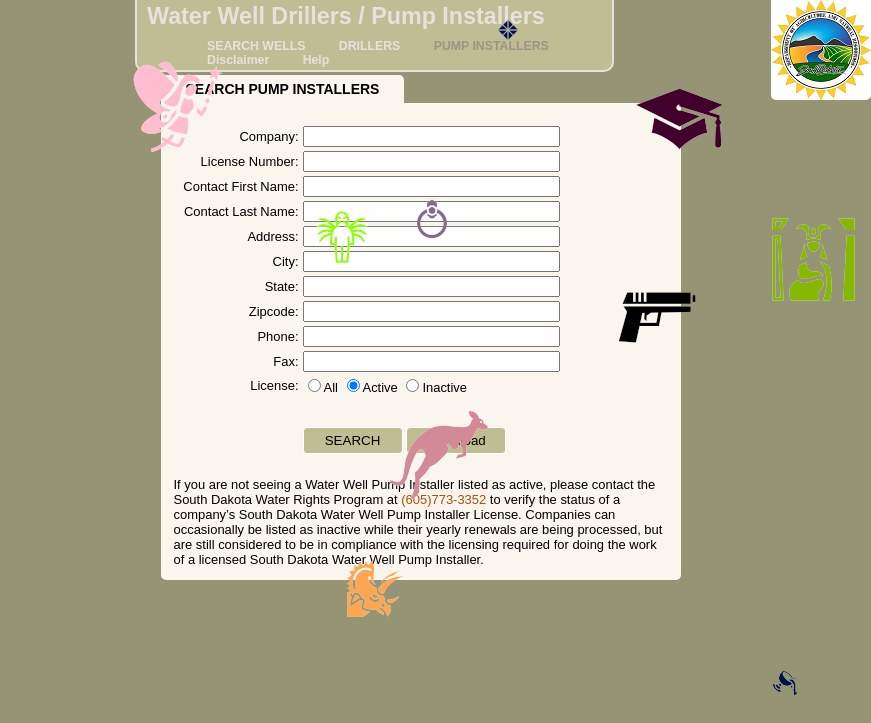  What do you see at coordinates (508, 30) in the screenshot?
I see `toggle grid or quadrant view` at bounding box center [508, 30].